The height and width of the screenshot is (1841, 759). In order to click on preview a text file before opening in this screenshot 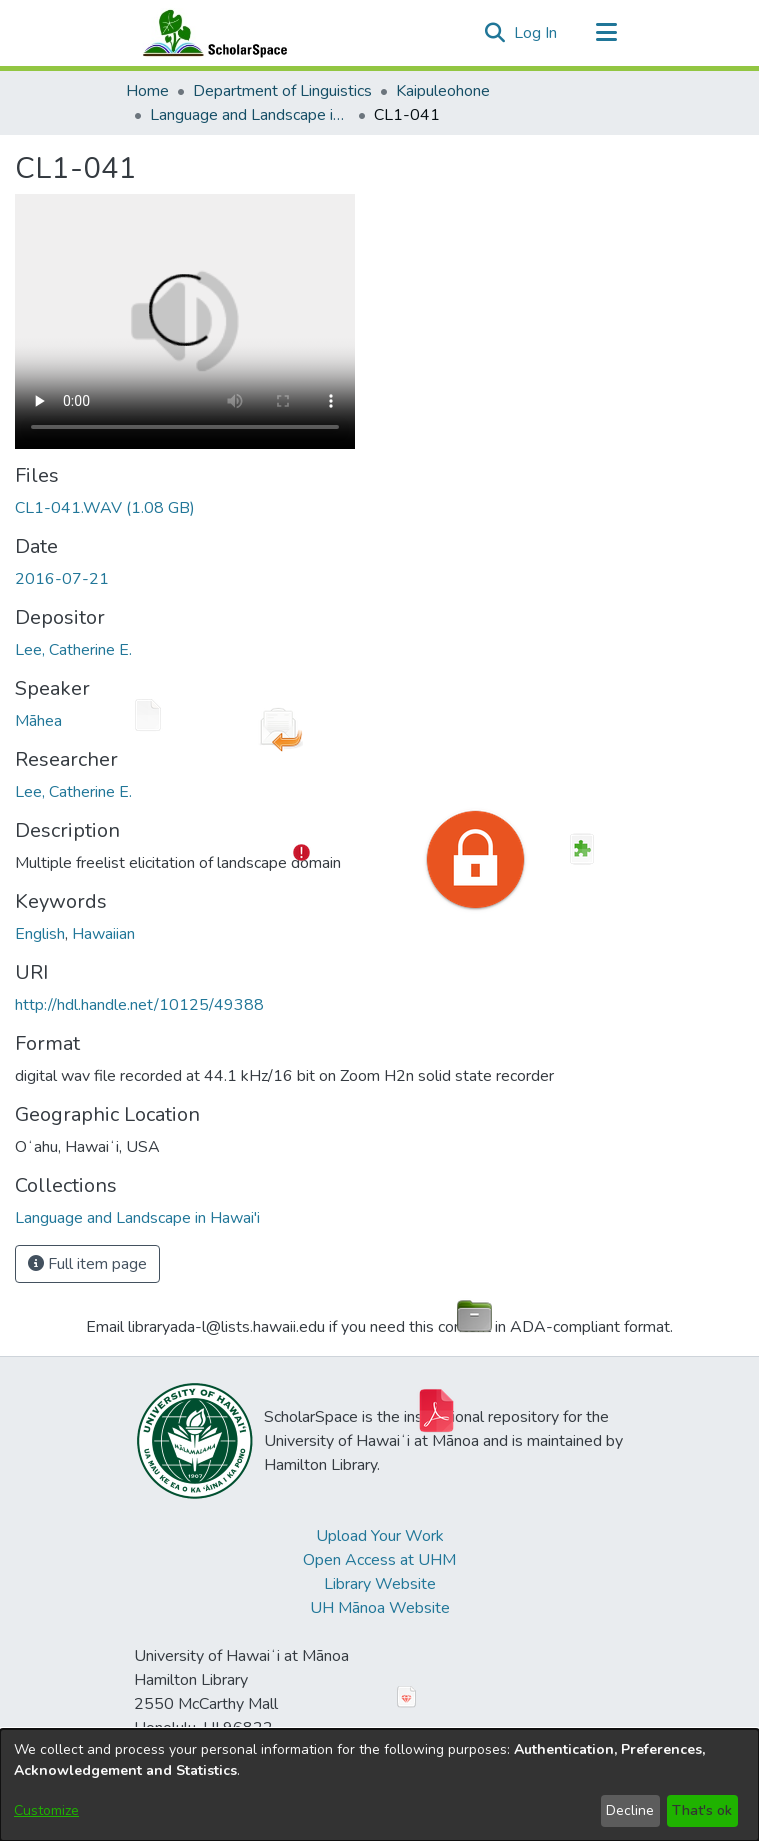, I will do `click(148, 715)`.